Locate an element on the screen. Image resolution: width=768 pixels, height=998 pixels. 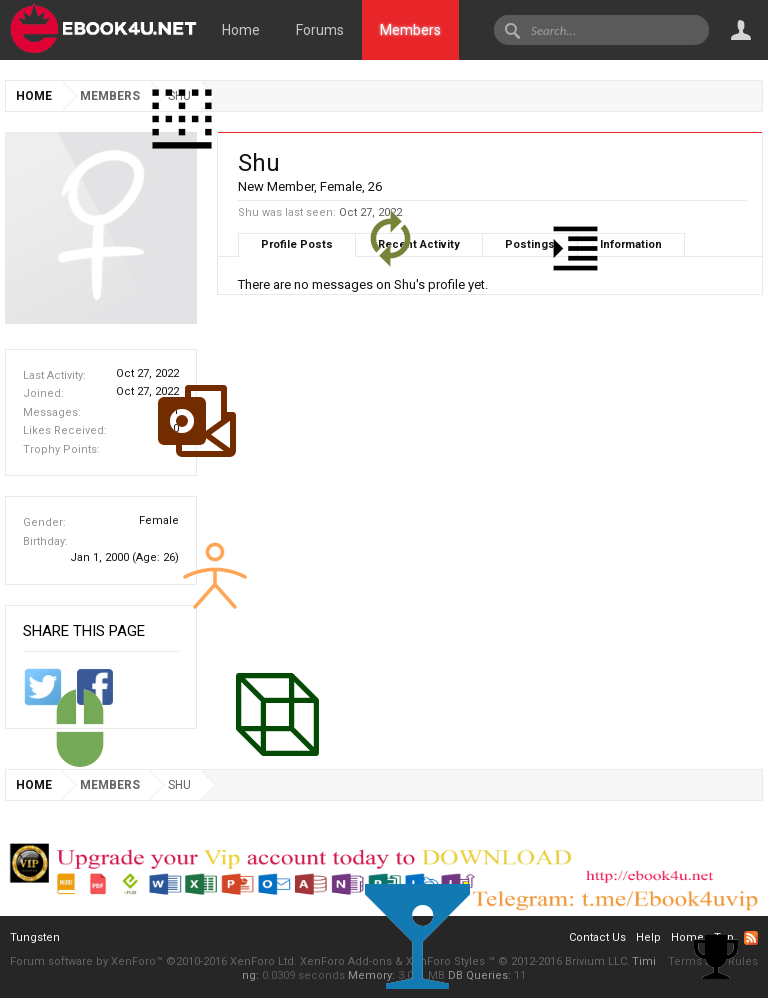
view user profile is located at coordinates (215, 577).